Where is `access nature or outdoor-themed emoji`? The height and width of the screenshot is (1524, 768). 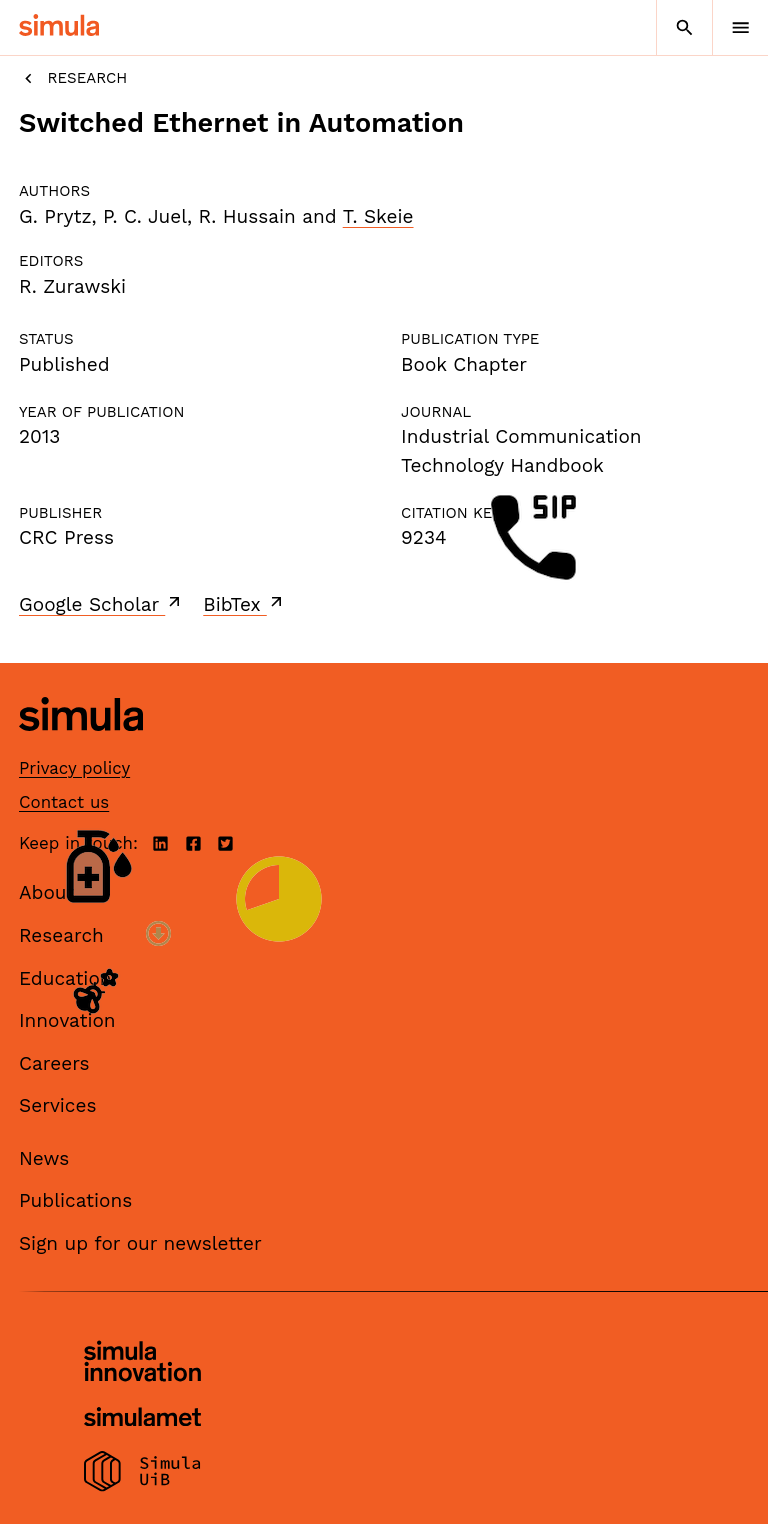 access nature or outdoor-themed emoji is located at coordinates (96, 991).